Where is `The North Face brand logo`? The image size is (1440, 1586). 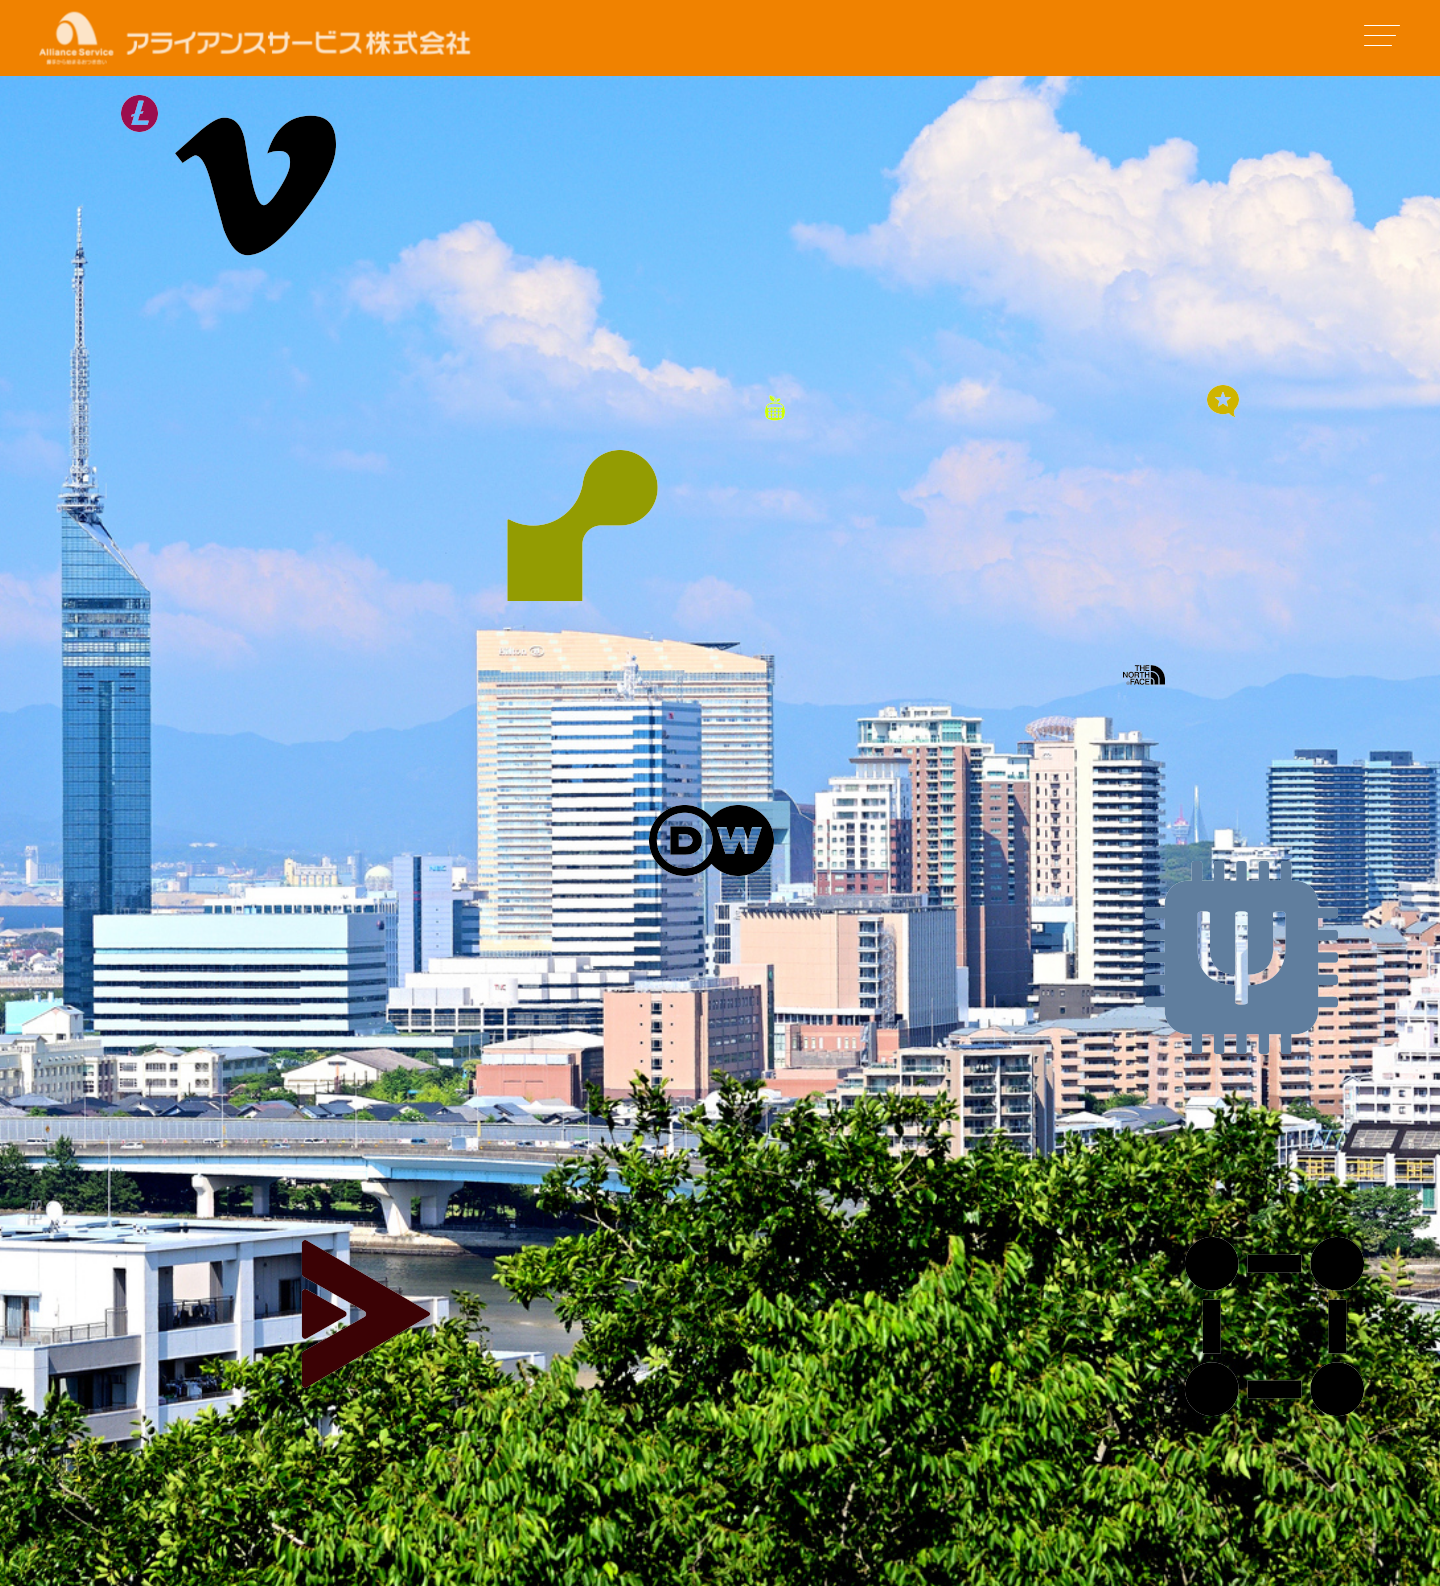
The North Face brand logo is located at coordinates (1144, 675).